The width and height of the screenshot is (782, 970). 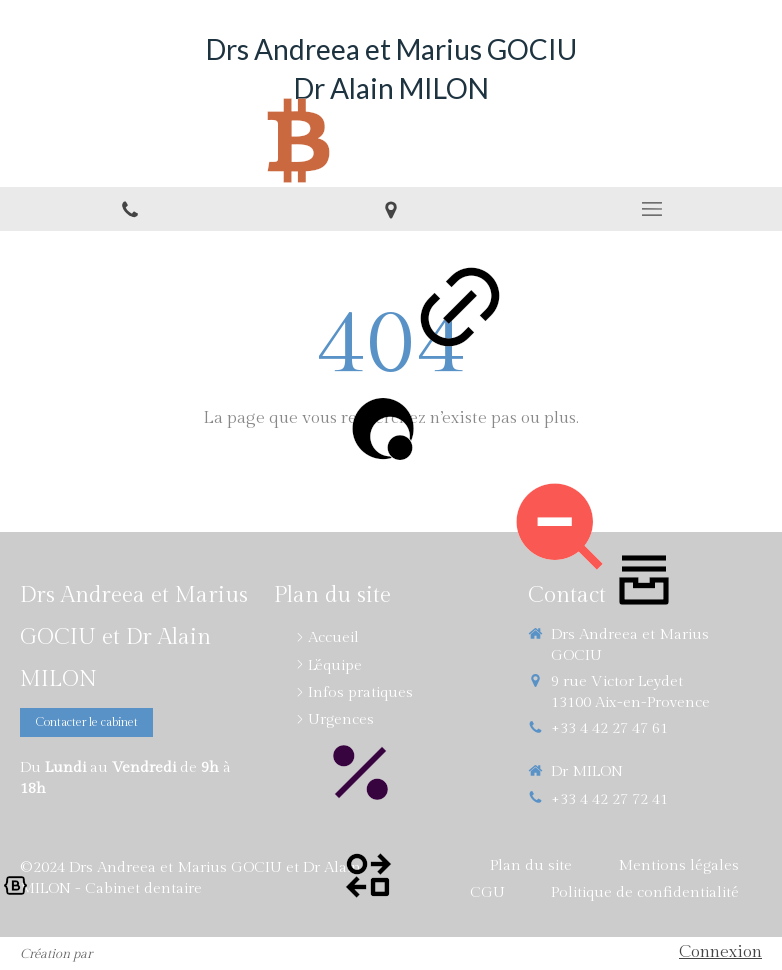 I want to click on quinscape company logo, so click(x=383, y=429).